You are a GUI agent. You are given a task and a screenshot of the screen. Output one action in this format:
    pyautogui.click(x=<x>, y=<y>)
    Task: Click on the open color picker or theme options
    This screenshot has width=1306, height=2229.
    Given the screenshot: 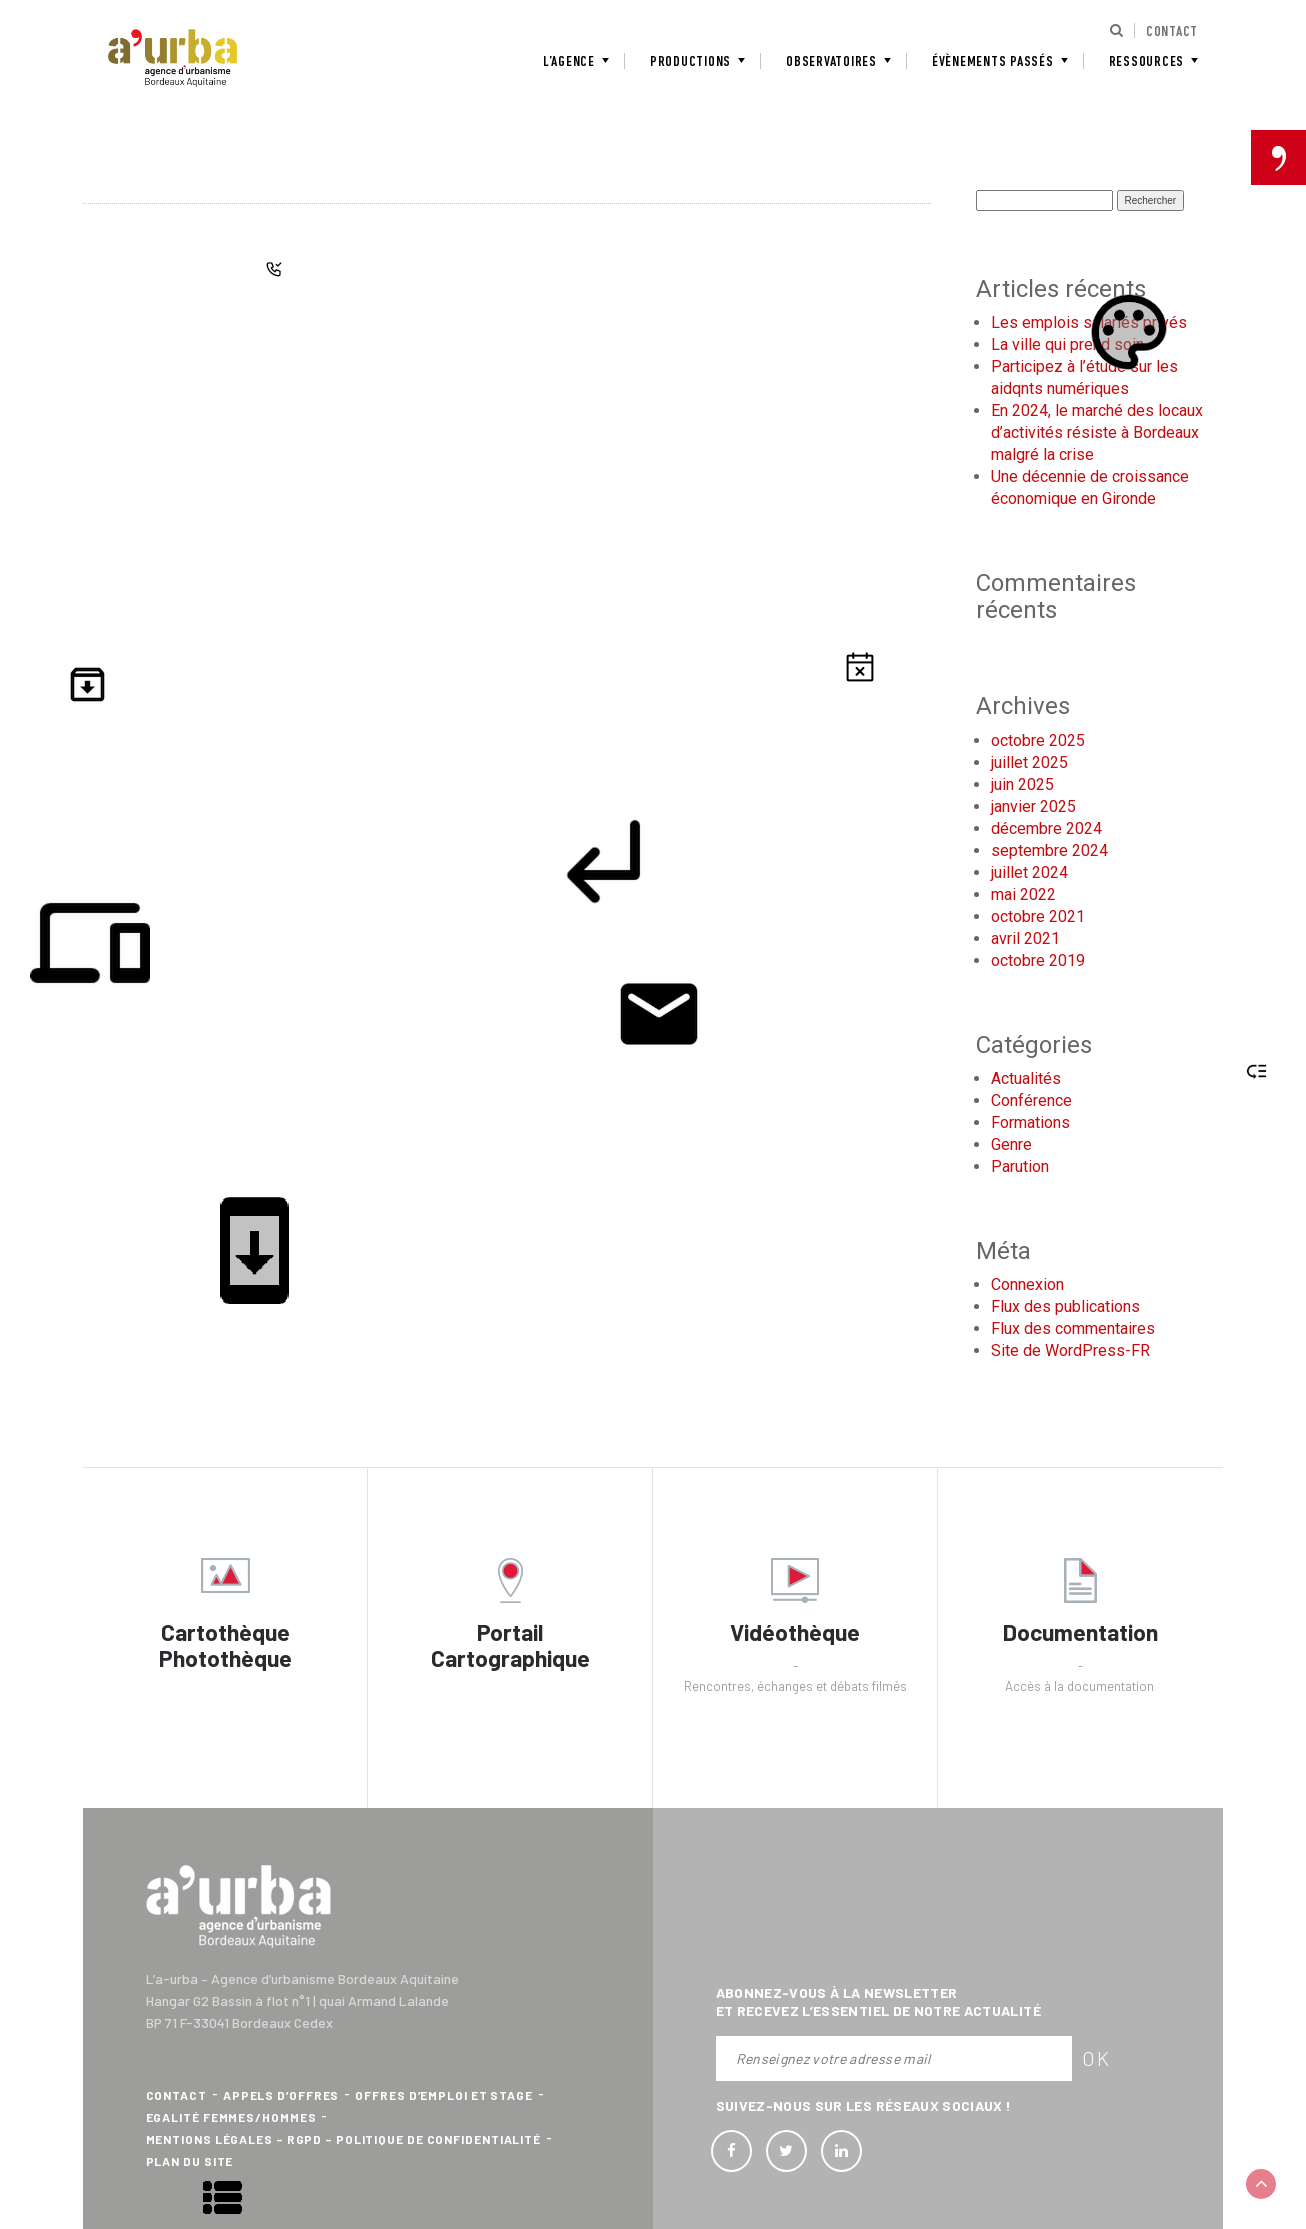 What is the action you would take?
    pyautogui.click(x=1129, y=332)
    